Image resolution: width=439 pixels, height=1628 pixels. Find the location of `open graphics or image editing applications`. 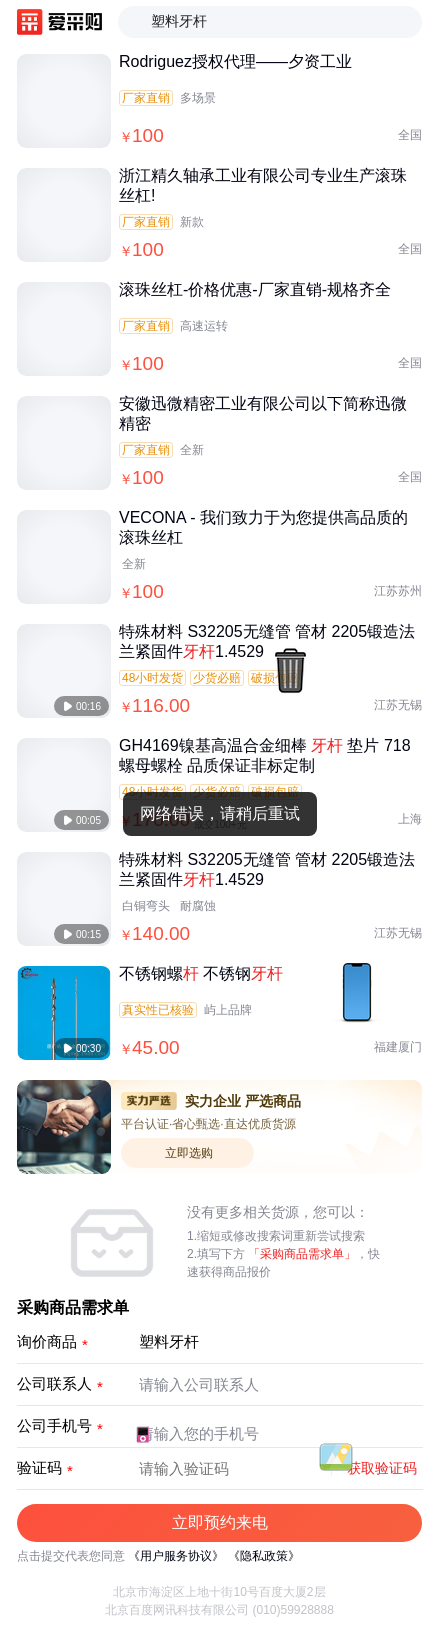

open graphics or image editing applications is located at coordinates (336, 1457).